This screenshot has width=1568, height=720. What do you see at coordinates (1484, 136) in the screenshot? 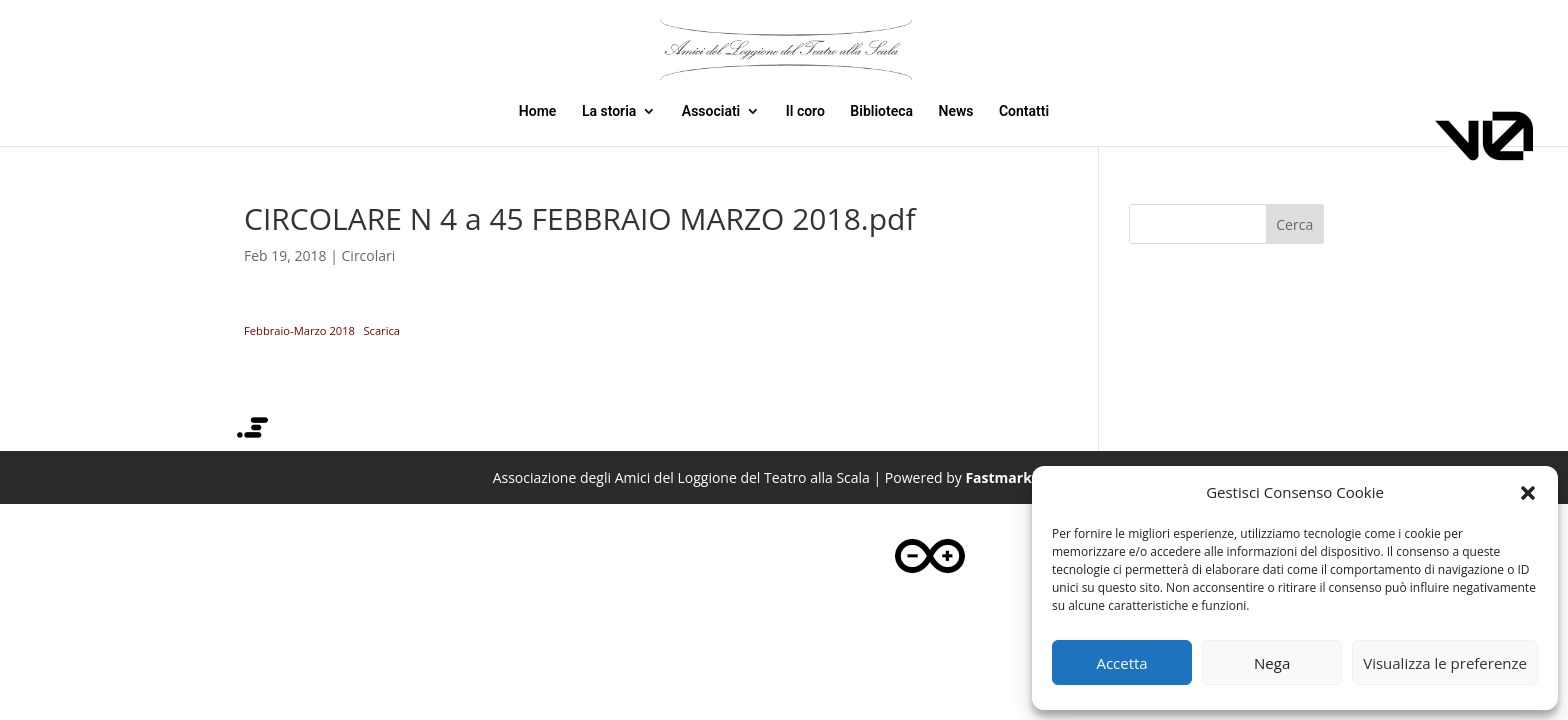
I see `v0 by Vercel logo` at bounding box center [1484, 136].